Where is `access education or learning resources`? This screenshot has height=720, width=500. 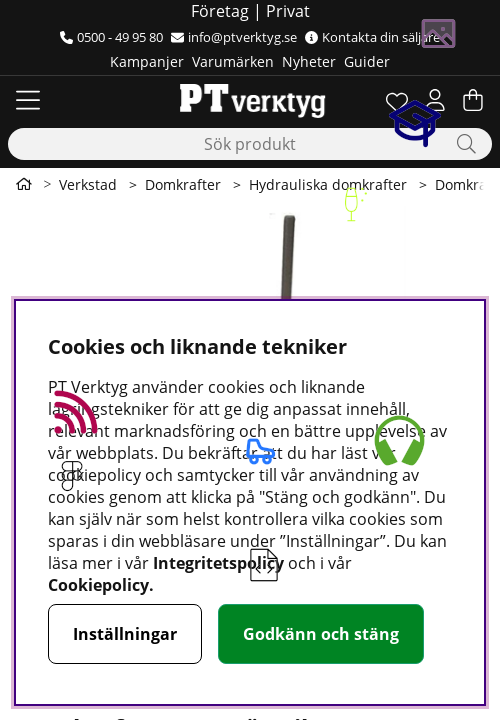 access education or learning resources is located at coordinates (415, 122).